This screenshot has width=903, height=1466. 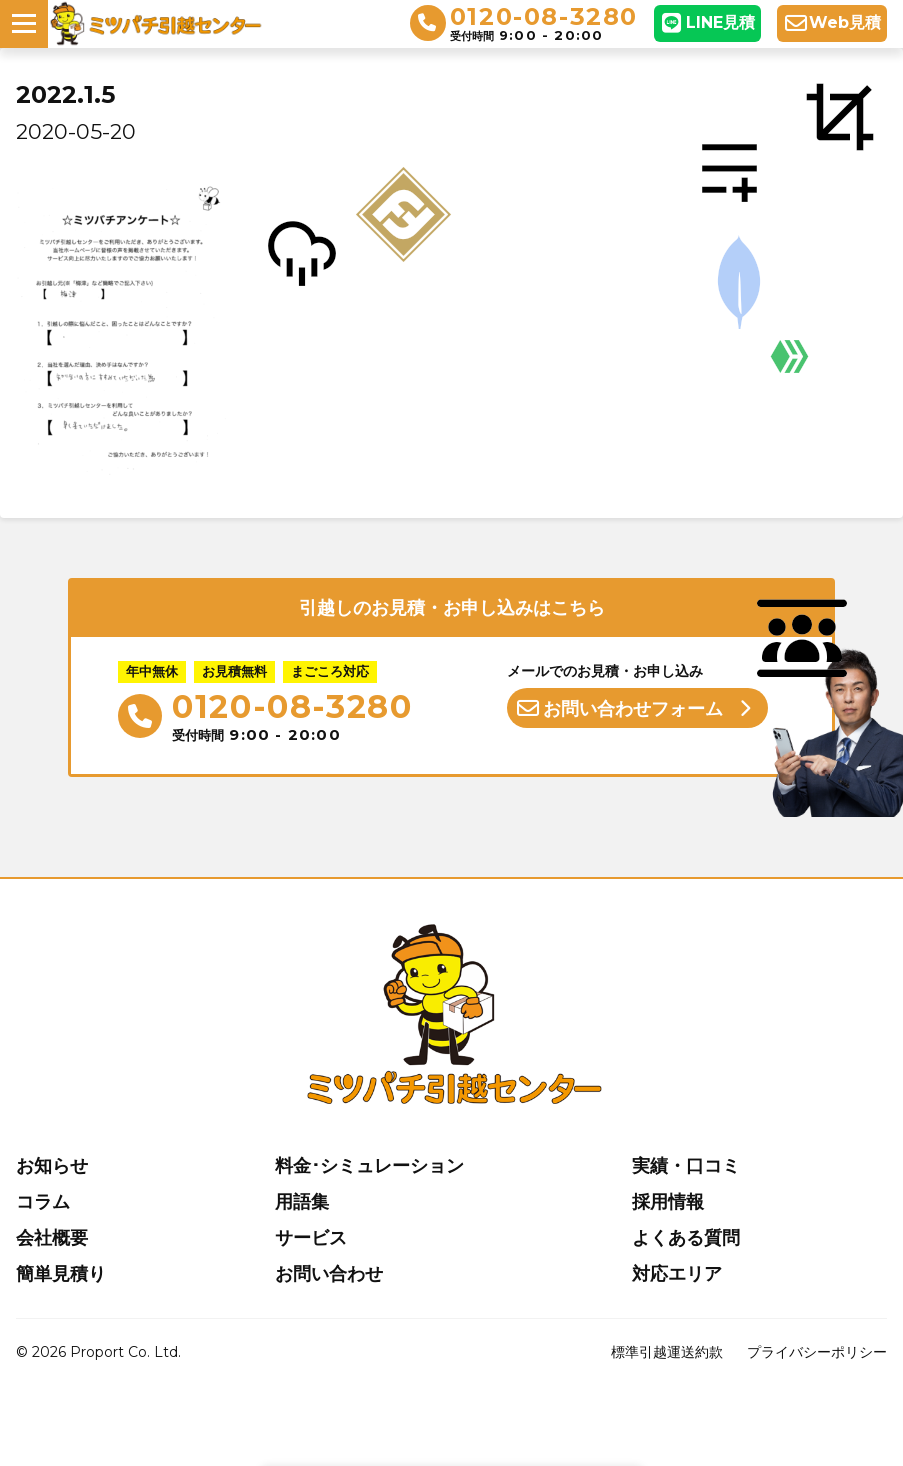 I want to click on view team members or user directory, so click(x=802, y=637).